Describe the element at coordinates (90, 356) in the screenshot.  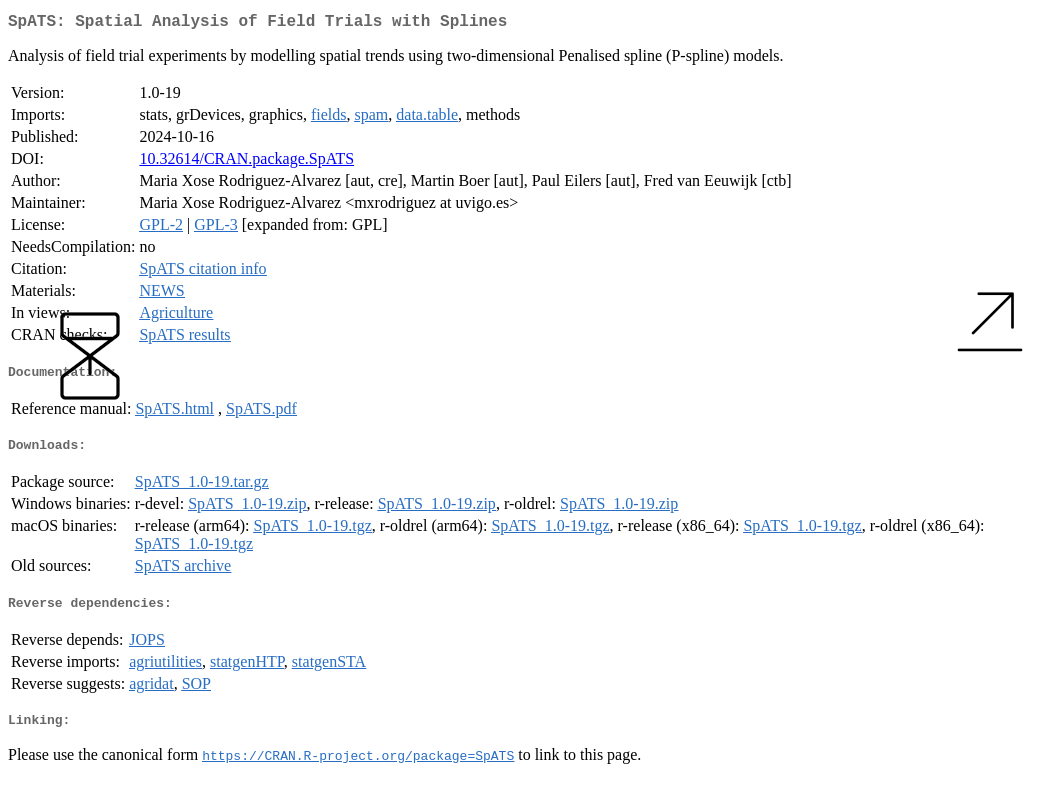
I see `indicates a process is in progress` at that location.